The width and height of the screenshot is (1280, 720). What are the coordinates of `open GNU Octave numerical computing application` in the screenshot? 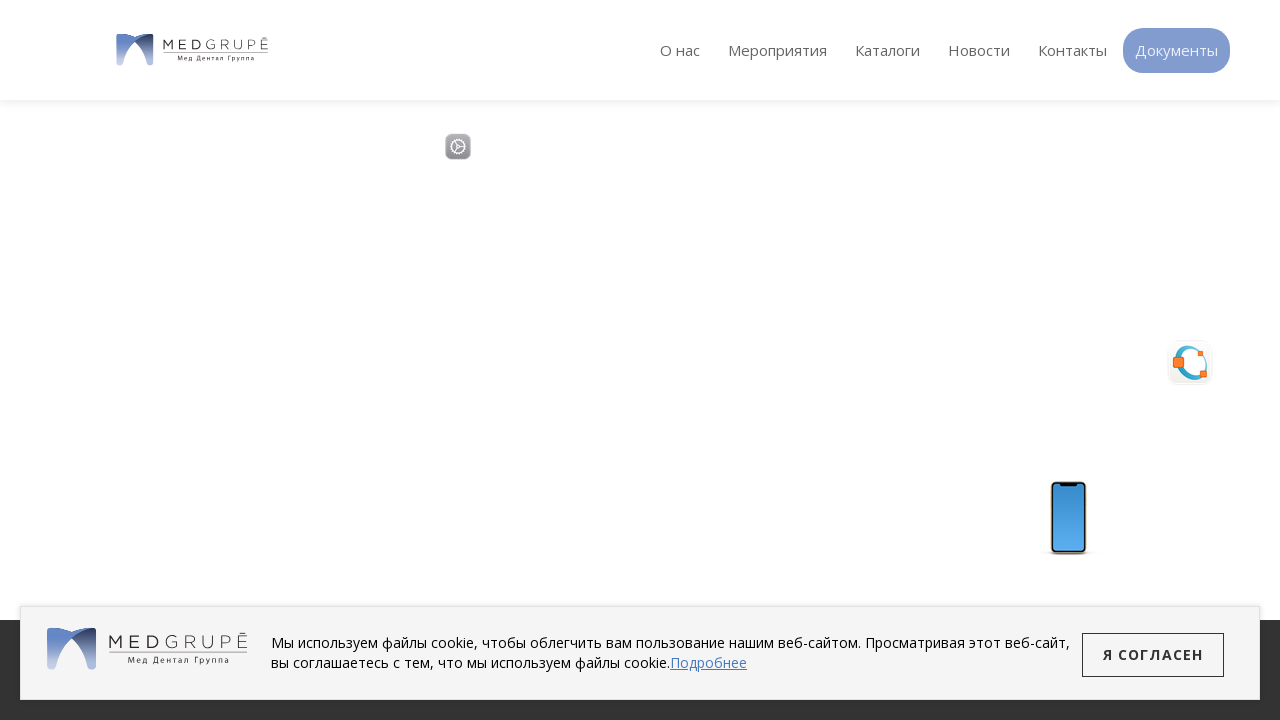 It's located at (1190, 362).